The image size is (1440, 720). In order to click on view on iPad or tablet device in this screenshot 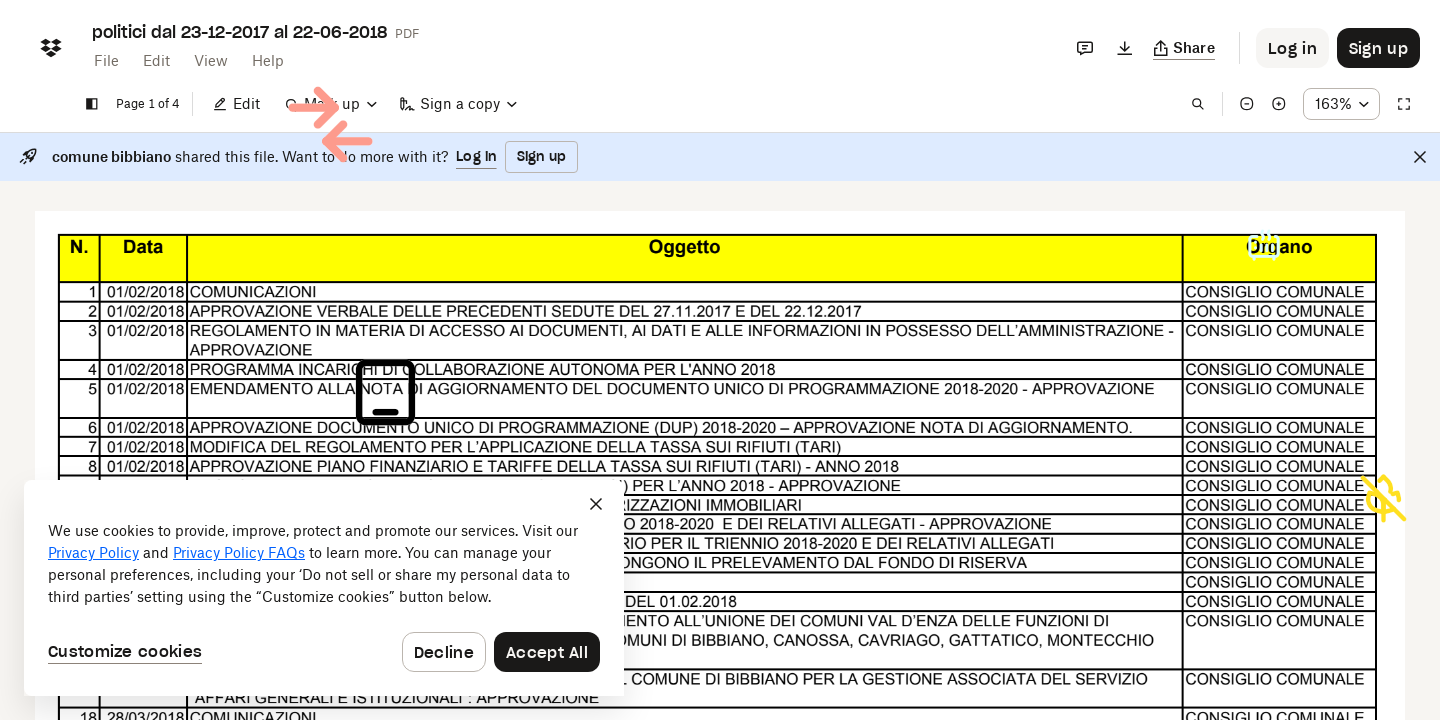, I will do `click(385, 392)`.